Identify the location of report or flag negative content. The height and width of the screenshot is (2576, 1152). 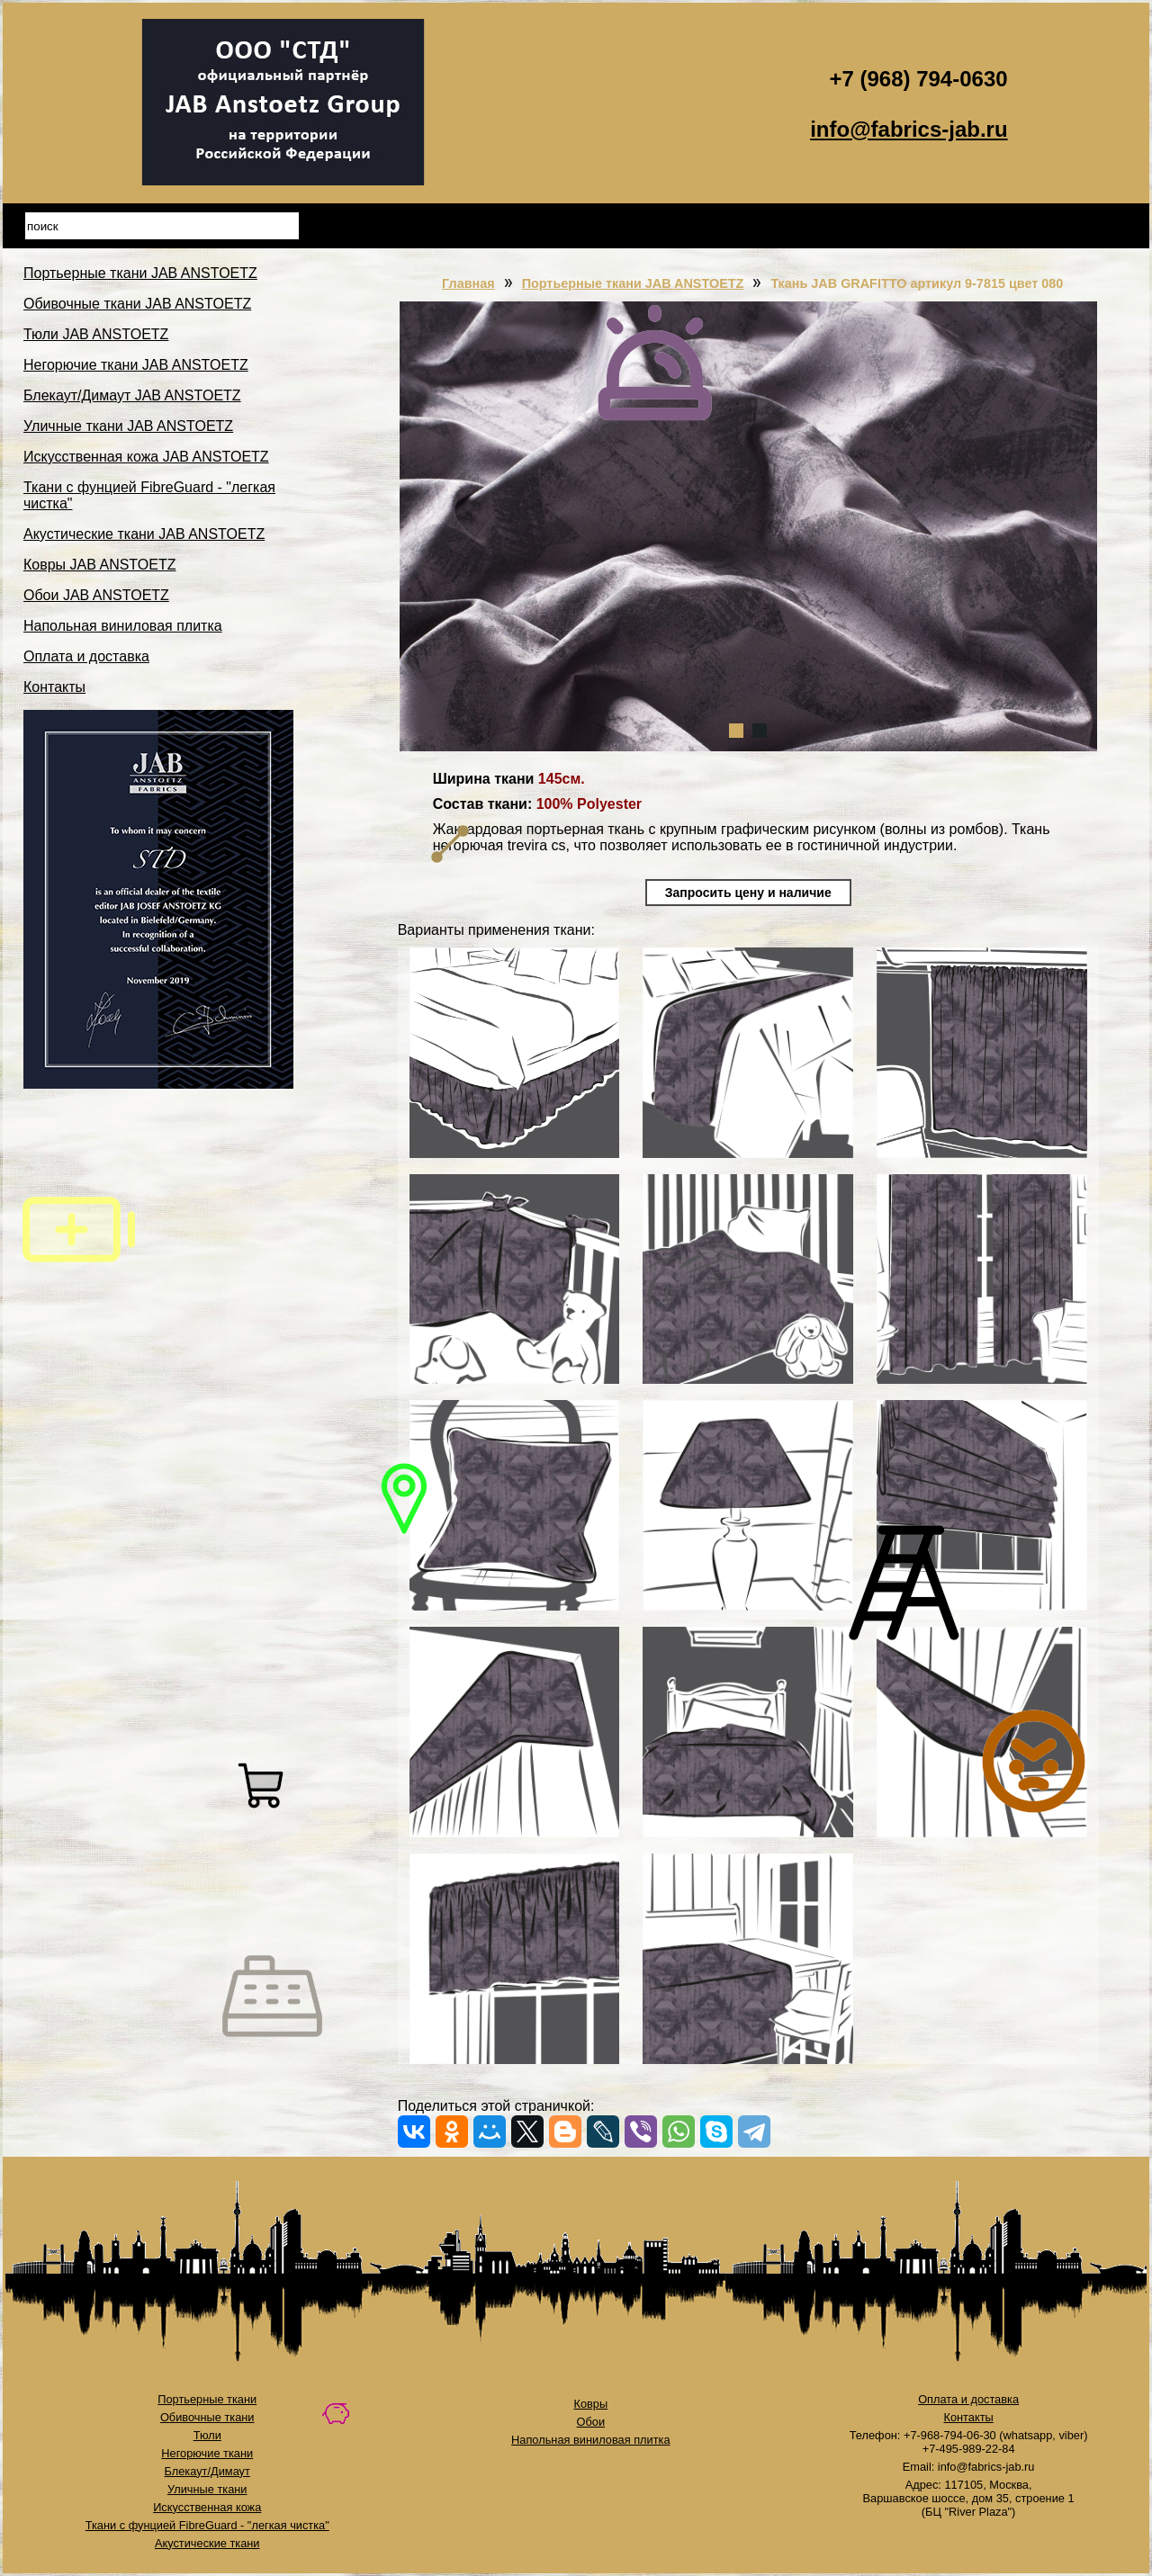
(1033, 1761).